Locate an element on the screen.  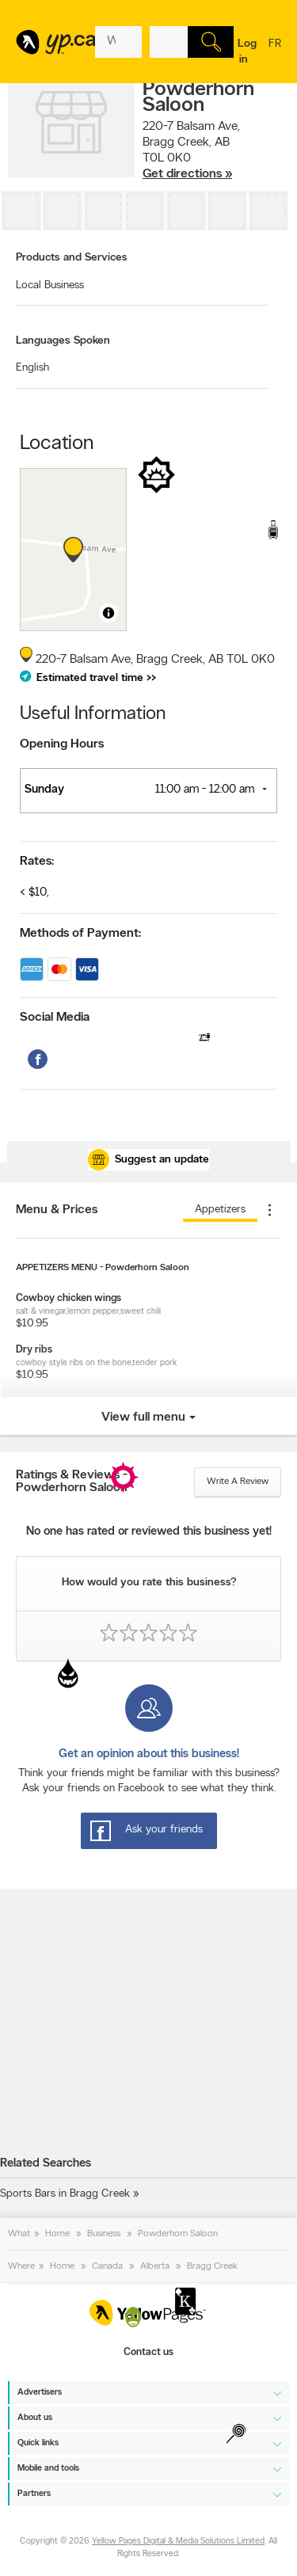
sweet treat or candy shop category is located at coordinates (236, 2433).